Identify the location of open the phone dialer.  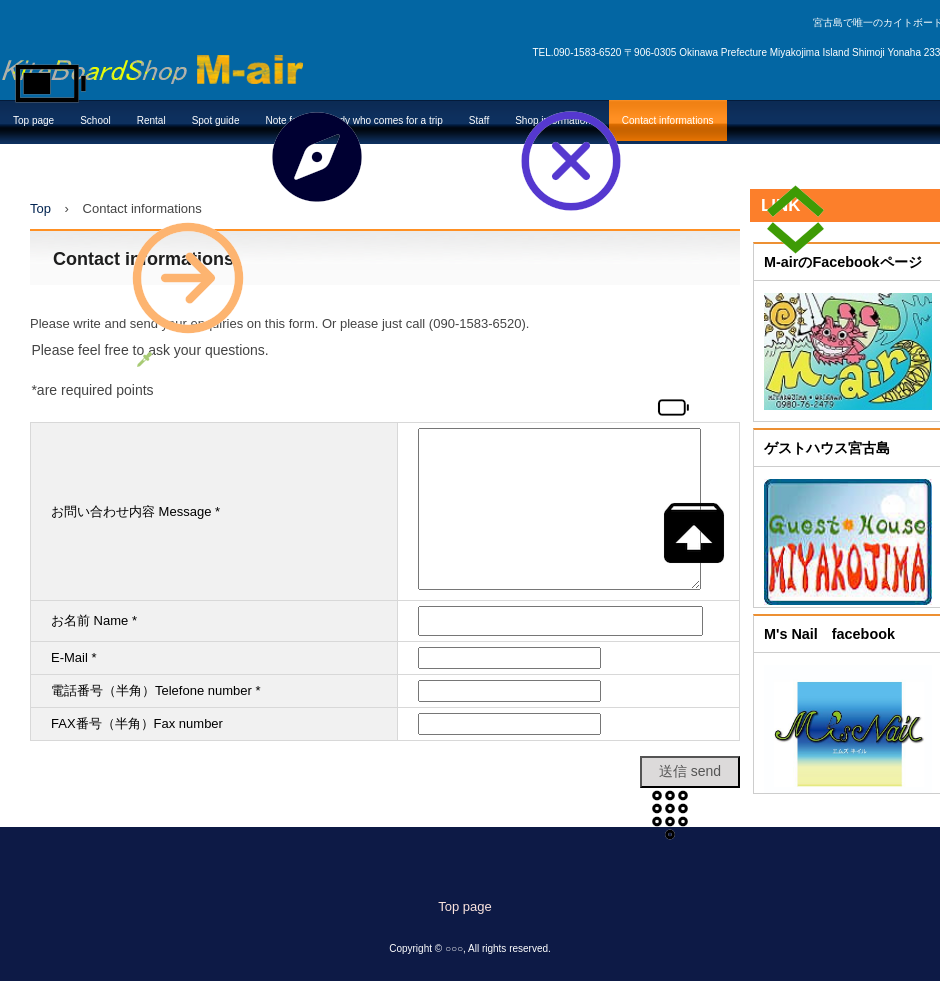
(670, 815).